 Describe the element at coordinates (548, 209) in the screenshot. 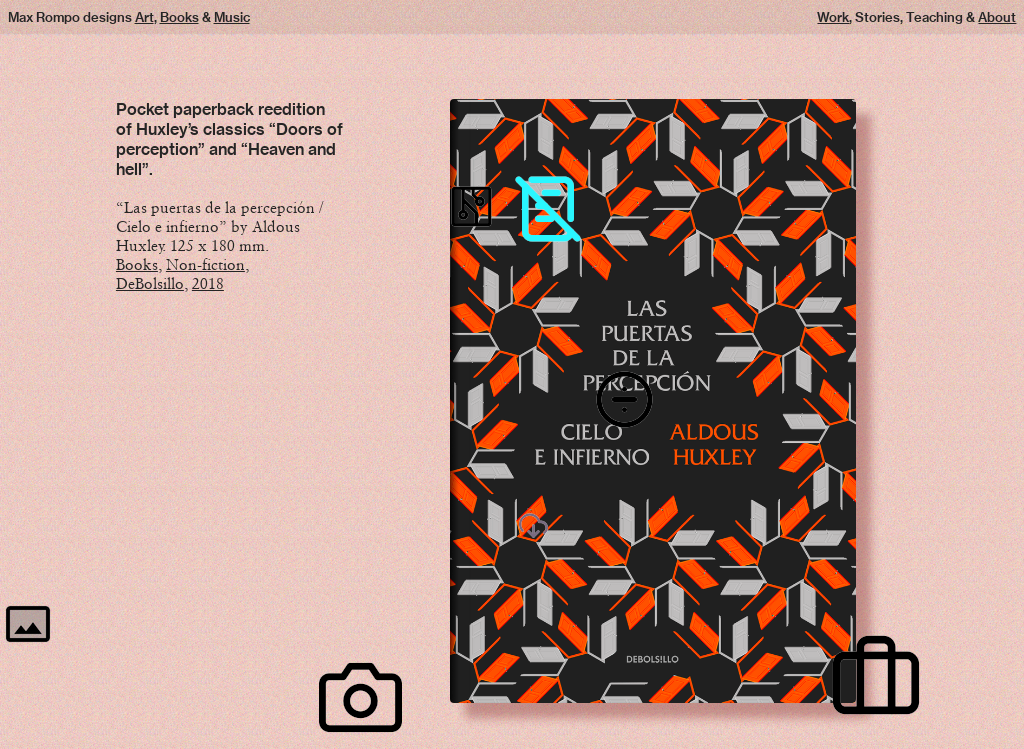

I see `notes feature disabled` at that location.